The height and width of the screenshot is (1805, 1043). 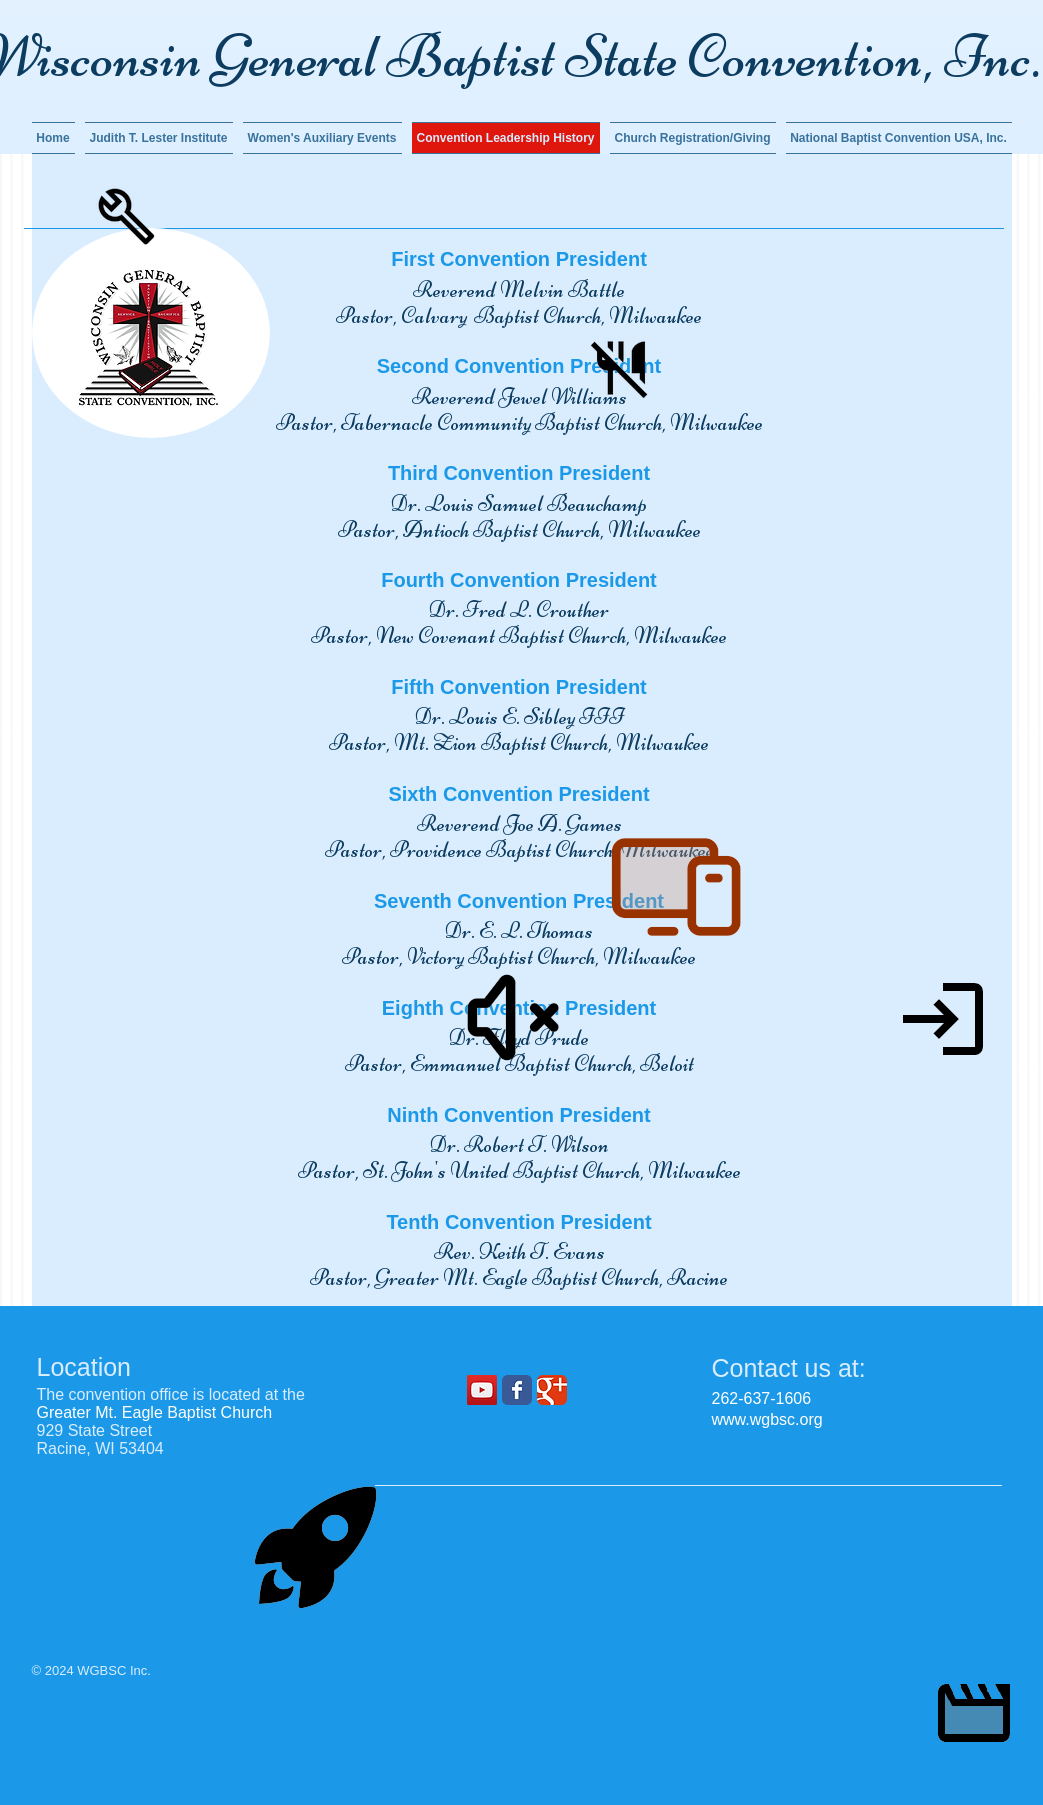 I want to click on sign in to your account, so click(x=943, y=1019).